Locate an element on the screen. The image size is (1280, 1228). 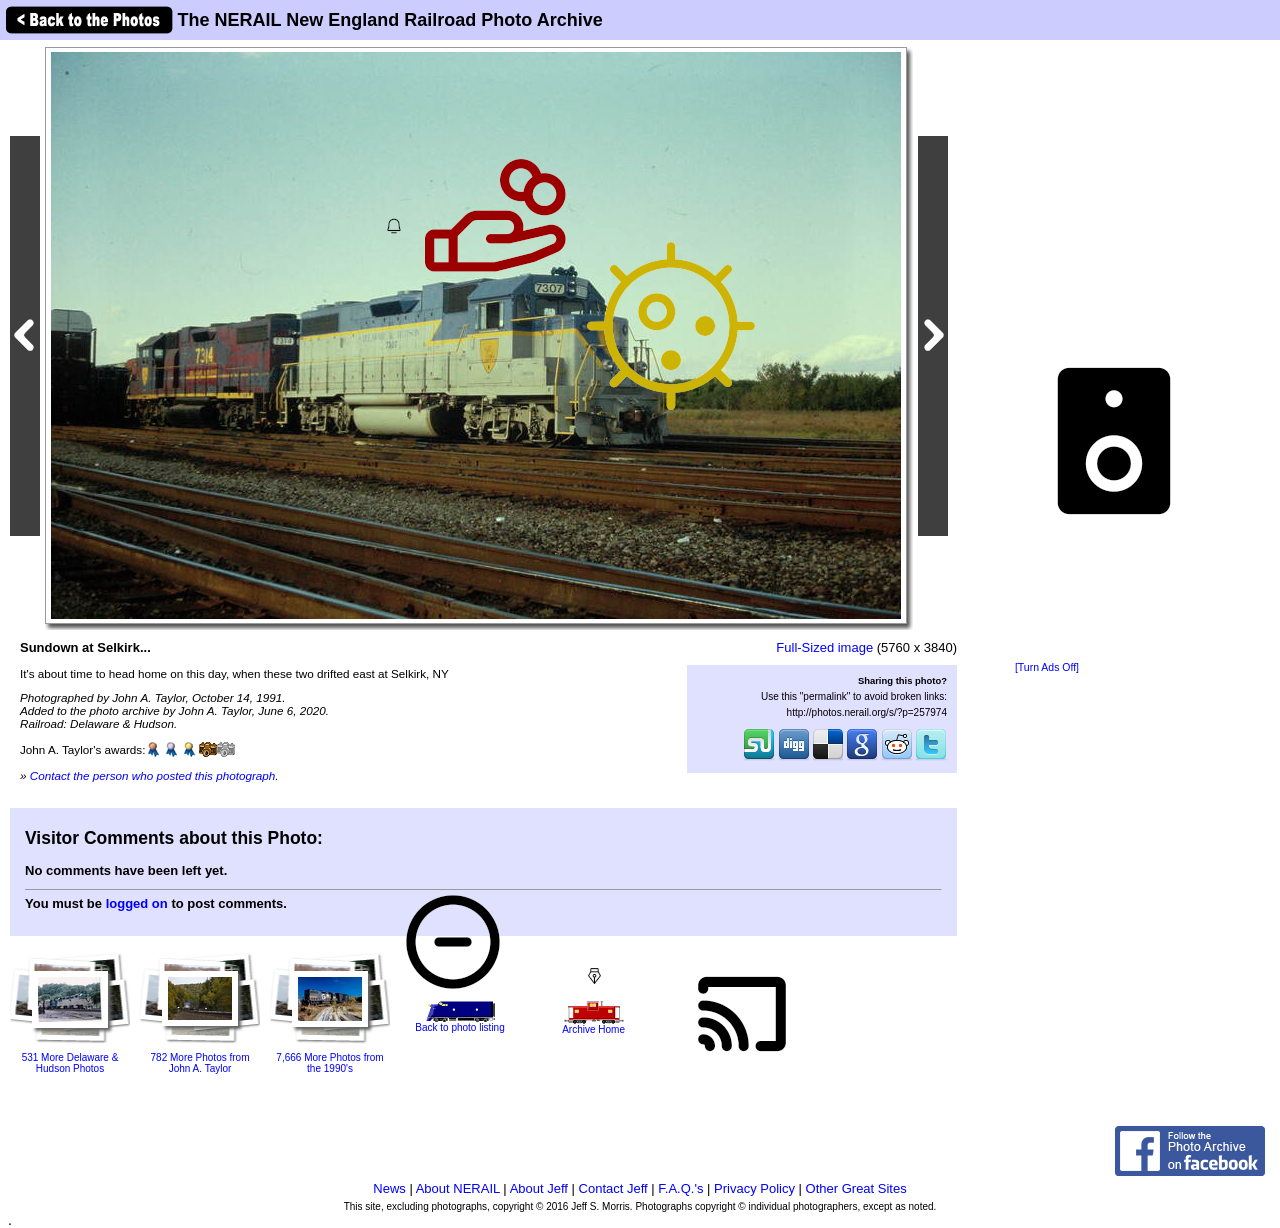
indicates virus or malware detected is located at coordinates (671, 326).